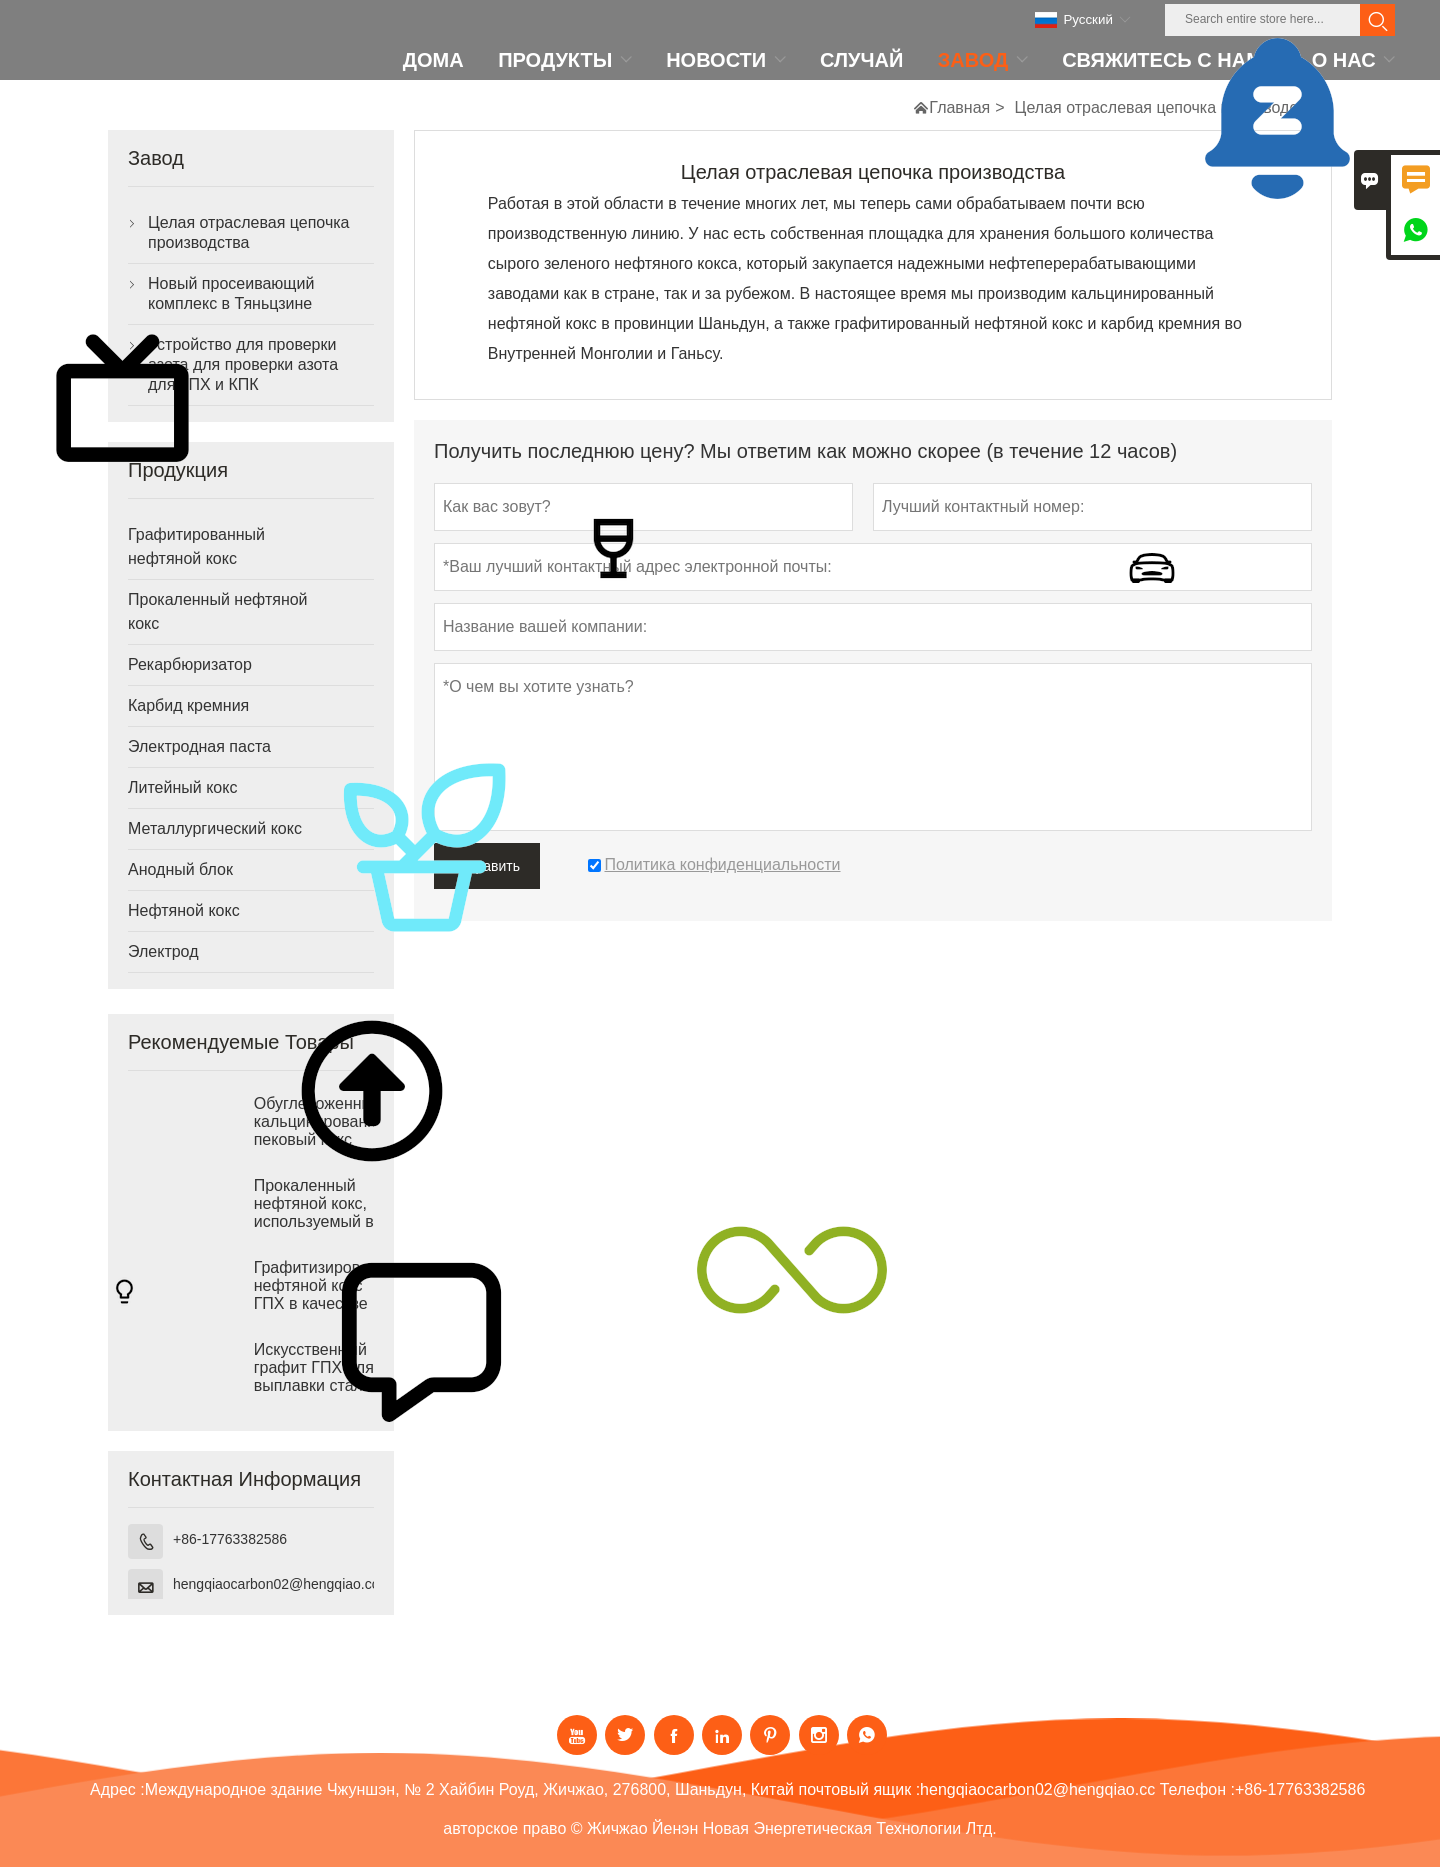  I want to click on access plant care or gardening features, so click(421, 847).